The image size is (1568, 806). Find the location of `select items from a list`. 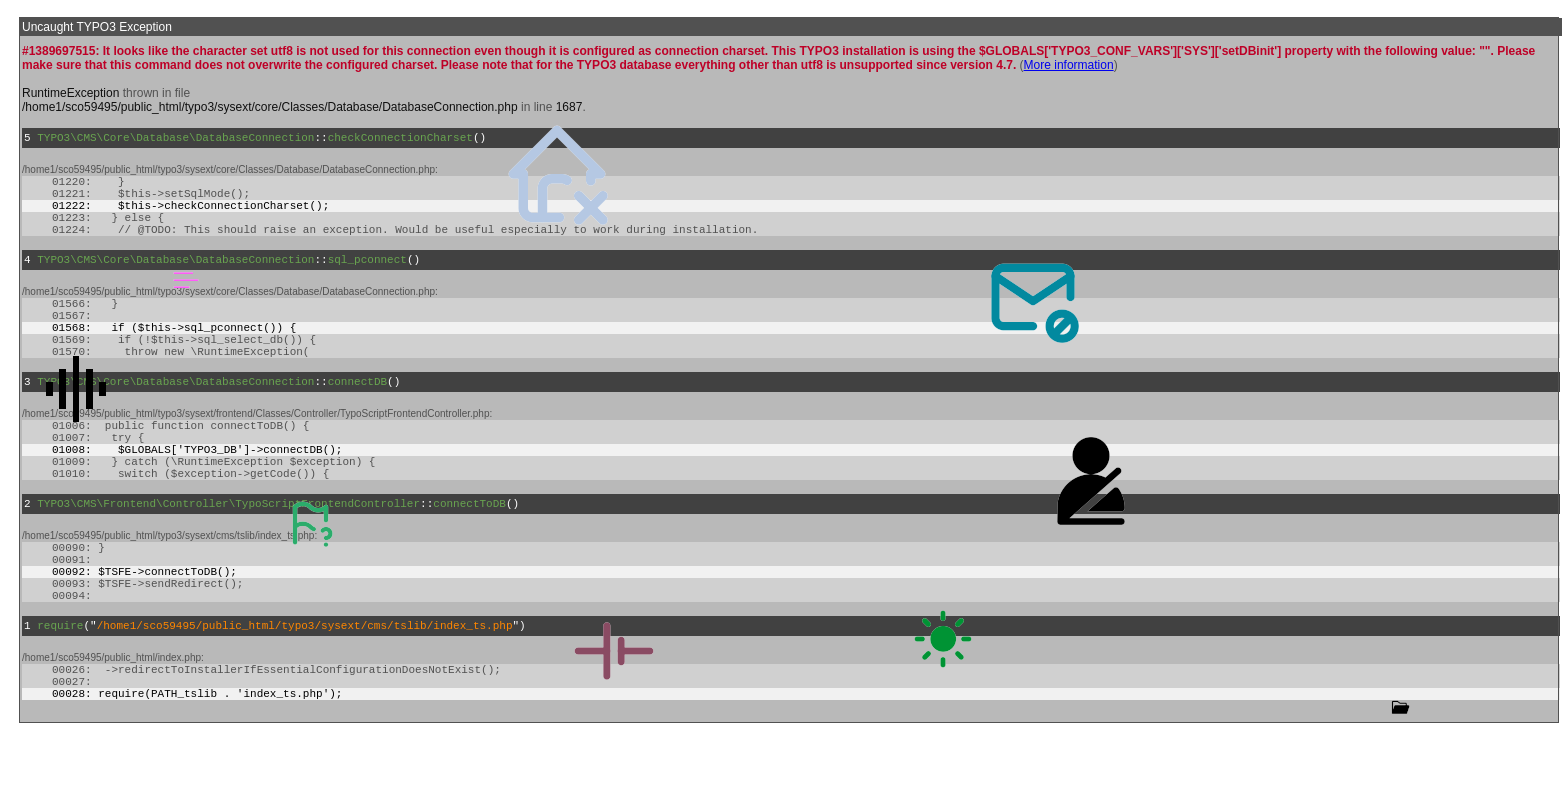

select items from a list is located at coordinates (186, 281).